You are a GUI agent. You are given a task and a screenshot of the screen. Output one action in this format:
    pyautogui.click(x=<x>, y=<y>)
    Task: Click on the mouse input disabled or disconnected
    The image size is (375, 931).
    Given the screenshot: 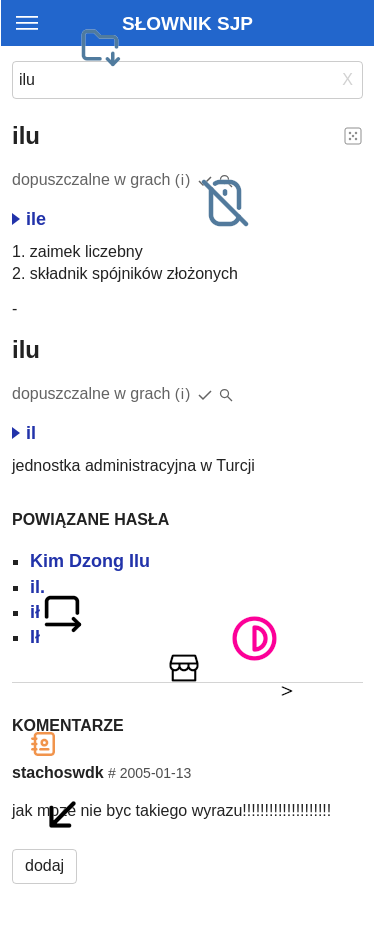 What is the action you would take?
    pyautogui.click(x=225, y=203)
    